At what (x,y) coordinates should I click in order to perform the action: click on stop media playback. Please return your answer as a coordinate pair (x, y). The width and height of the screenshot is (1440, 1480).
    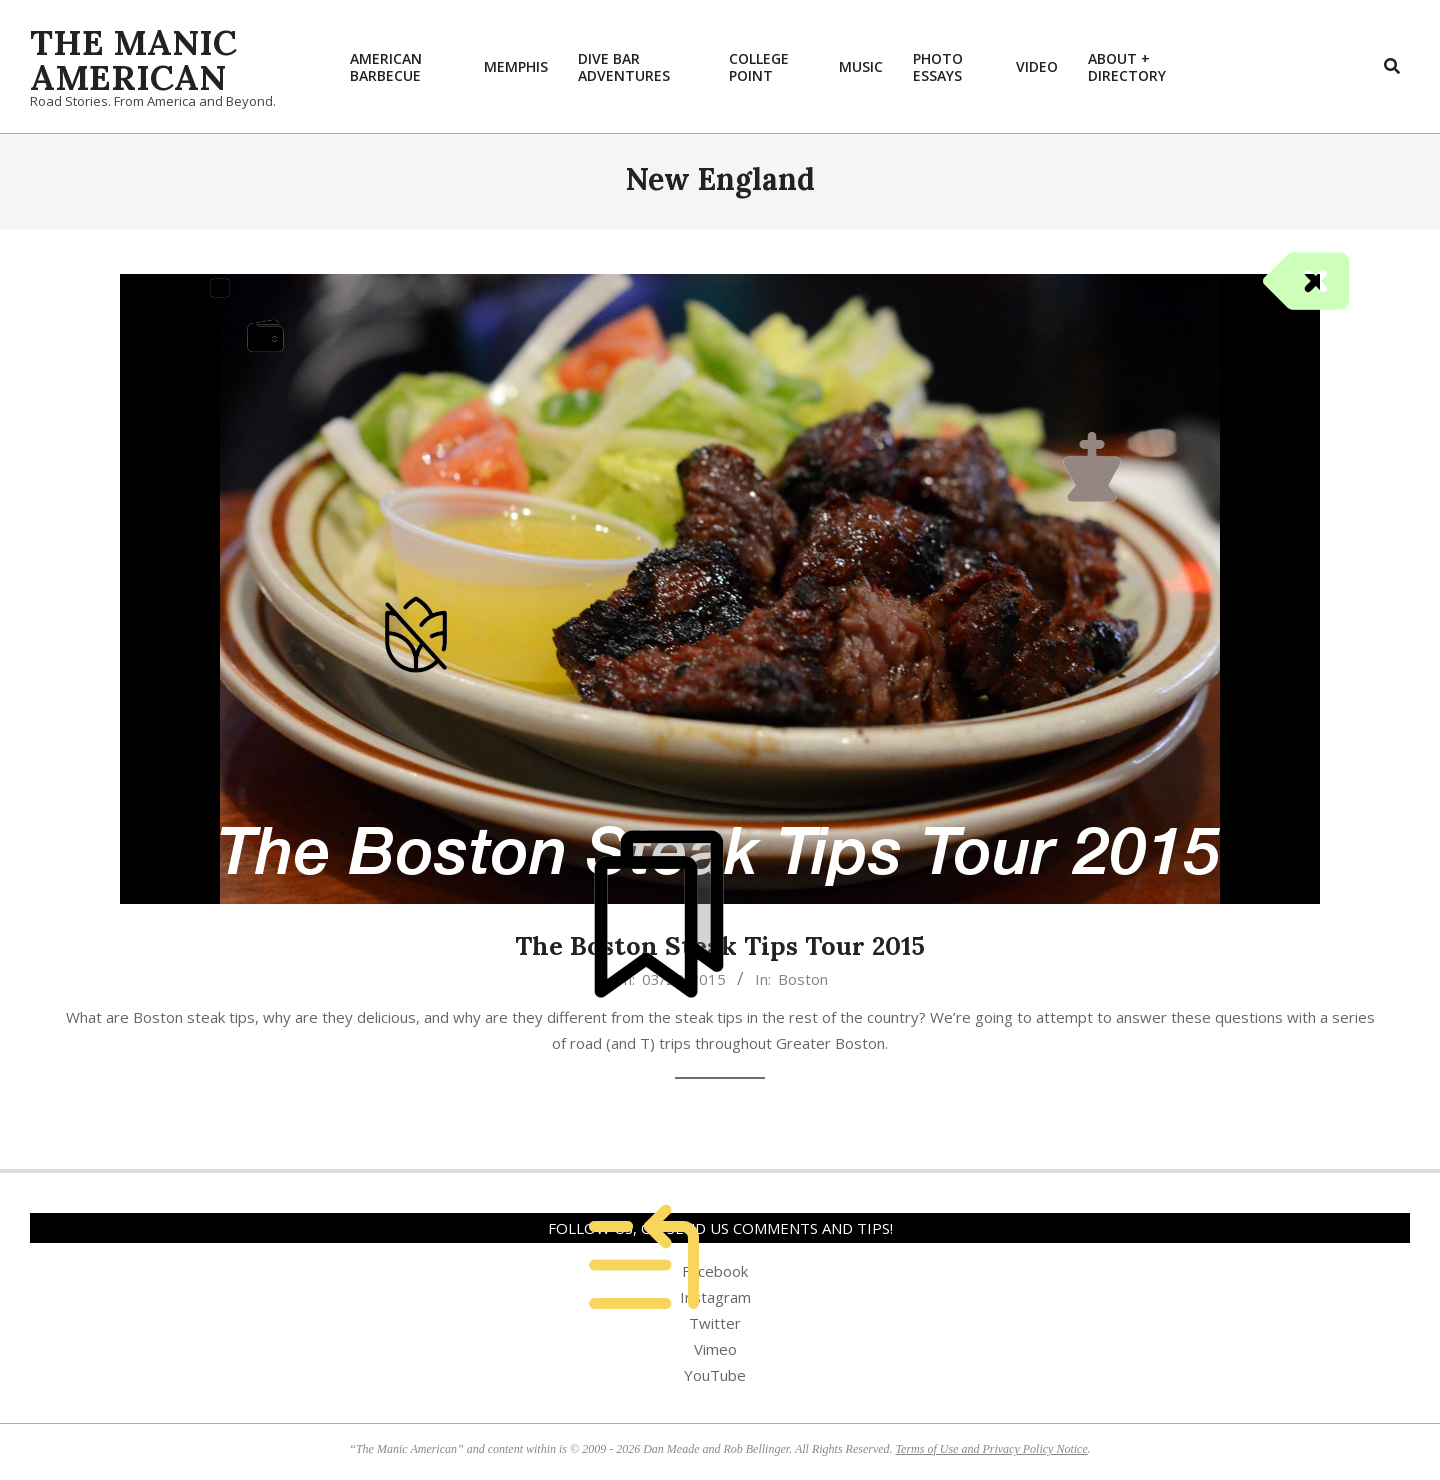
    Looking at the image, I should click on (220, 288).